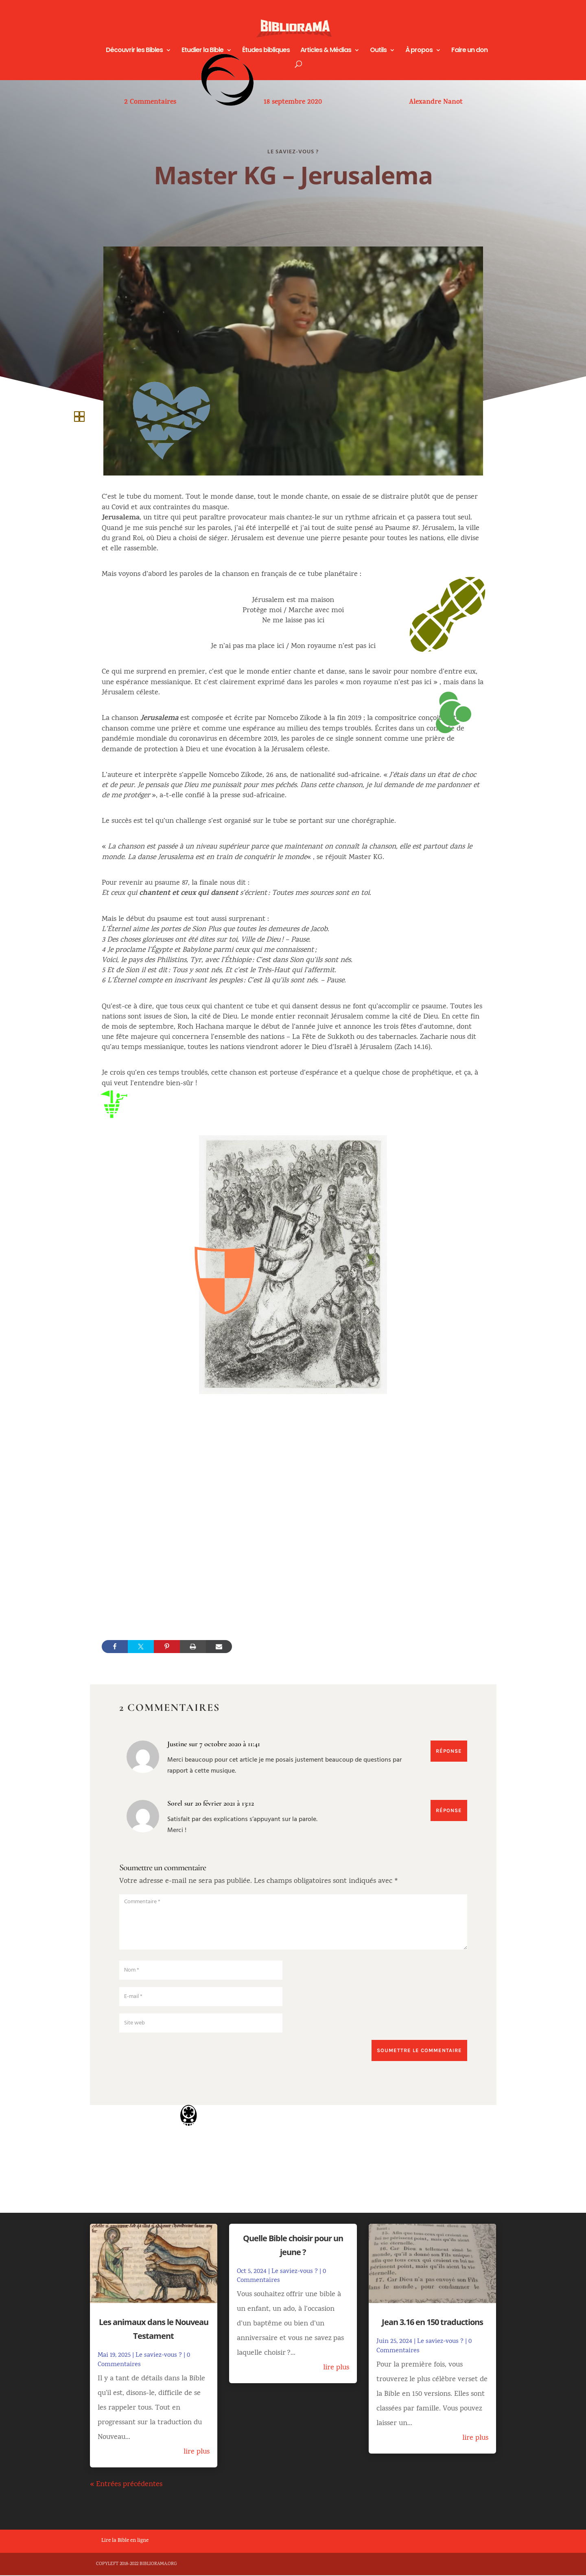 The height and width of the screenshot is (2576, 586). What do you see at coordinates (370, 1260) in the screenshot?
I see `timer has expired or run out` at bounding box center [370, 1260].